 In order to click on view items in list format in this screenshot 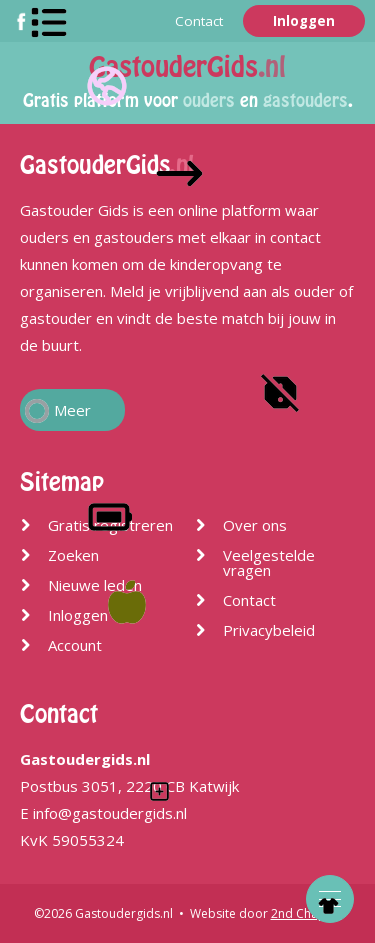, I will do `click(48, 22)`.